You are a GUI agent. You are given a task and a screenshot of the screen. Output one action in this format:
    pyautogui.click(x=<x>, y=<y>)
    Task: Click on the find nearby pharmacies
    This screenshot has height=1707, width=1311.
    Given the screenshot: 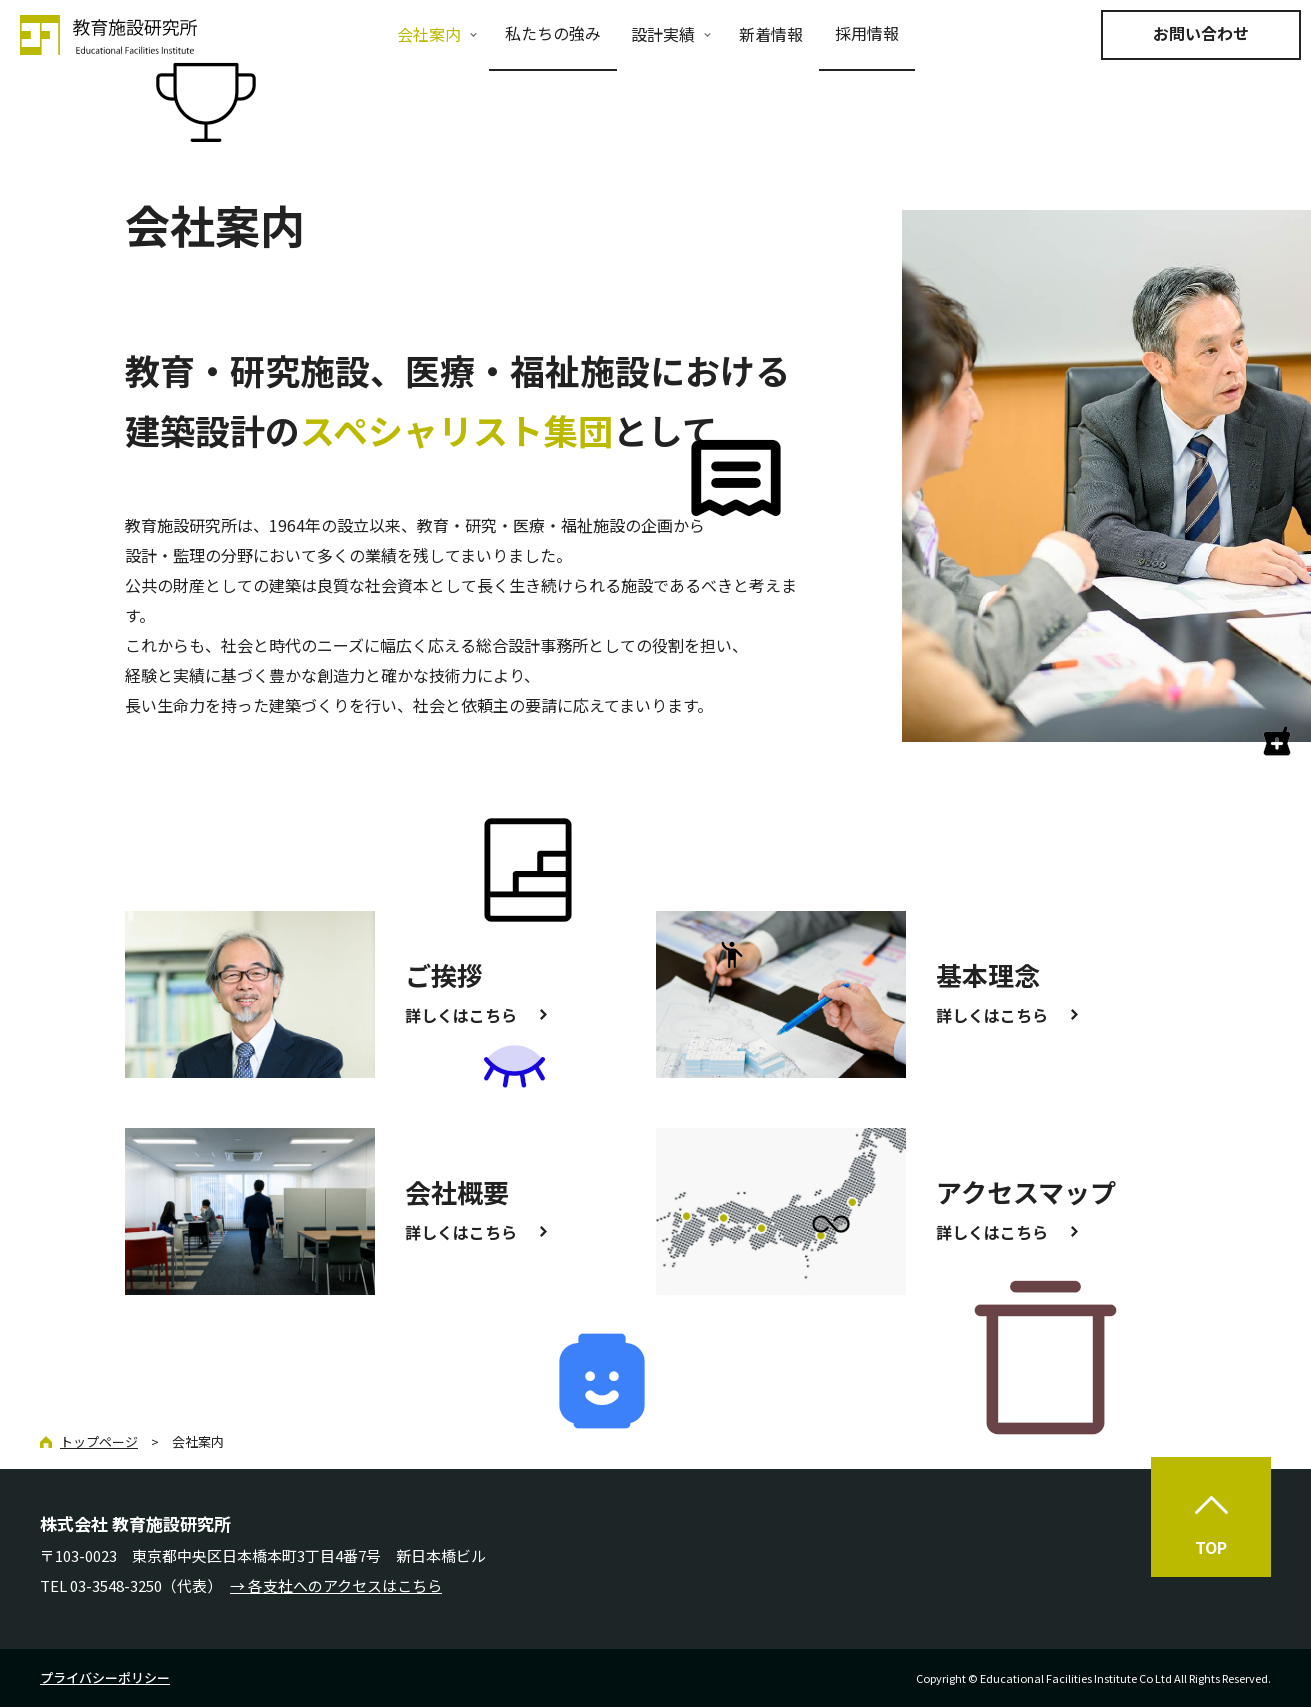 What is the action you would take?
    pyautogui.click(x=1277, y=742)
    